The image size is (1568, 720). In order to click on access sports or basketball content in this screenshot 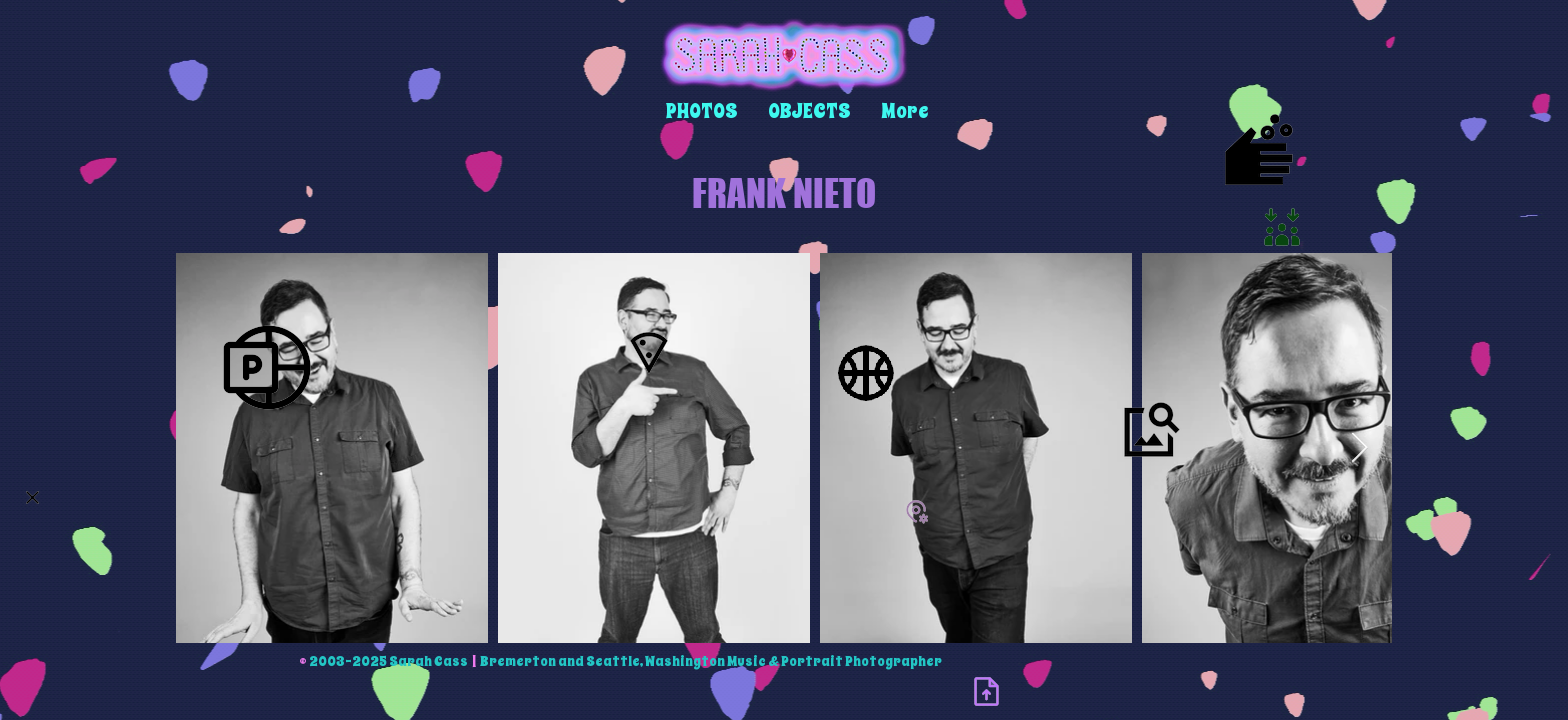, I will do `click(866, 373)`.